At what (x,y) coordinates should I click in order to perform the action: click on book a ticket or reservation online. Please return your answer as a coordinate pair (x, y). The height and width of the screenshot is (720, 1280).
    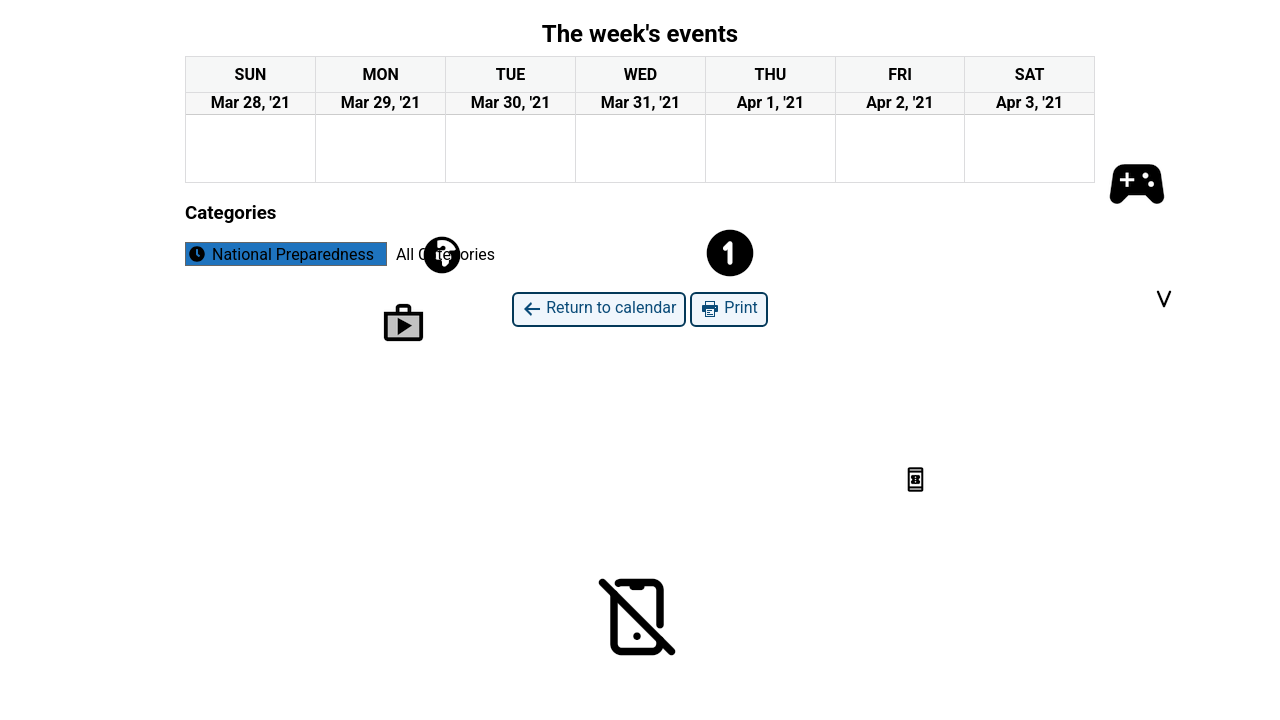
    Looking at the image, I should click on (915, 479).